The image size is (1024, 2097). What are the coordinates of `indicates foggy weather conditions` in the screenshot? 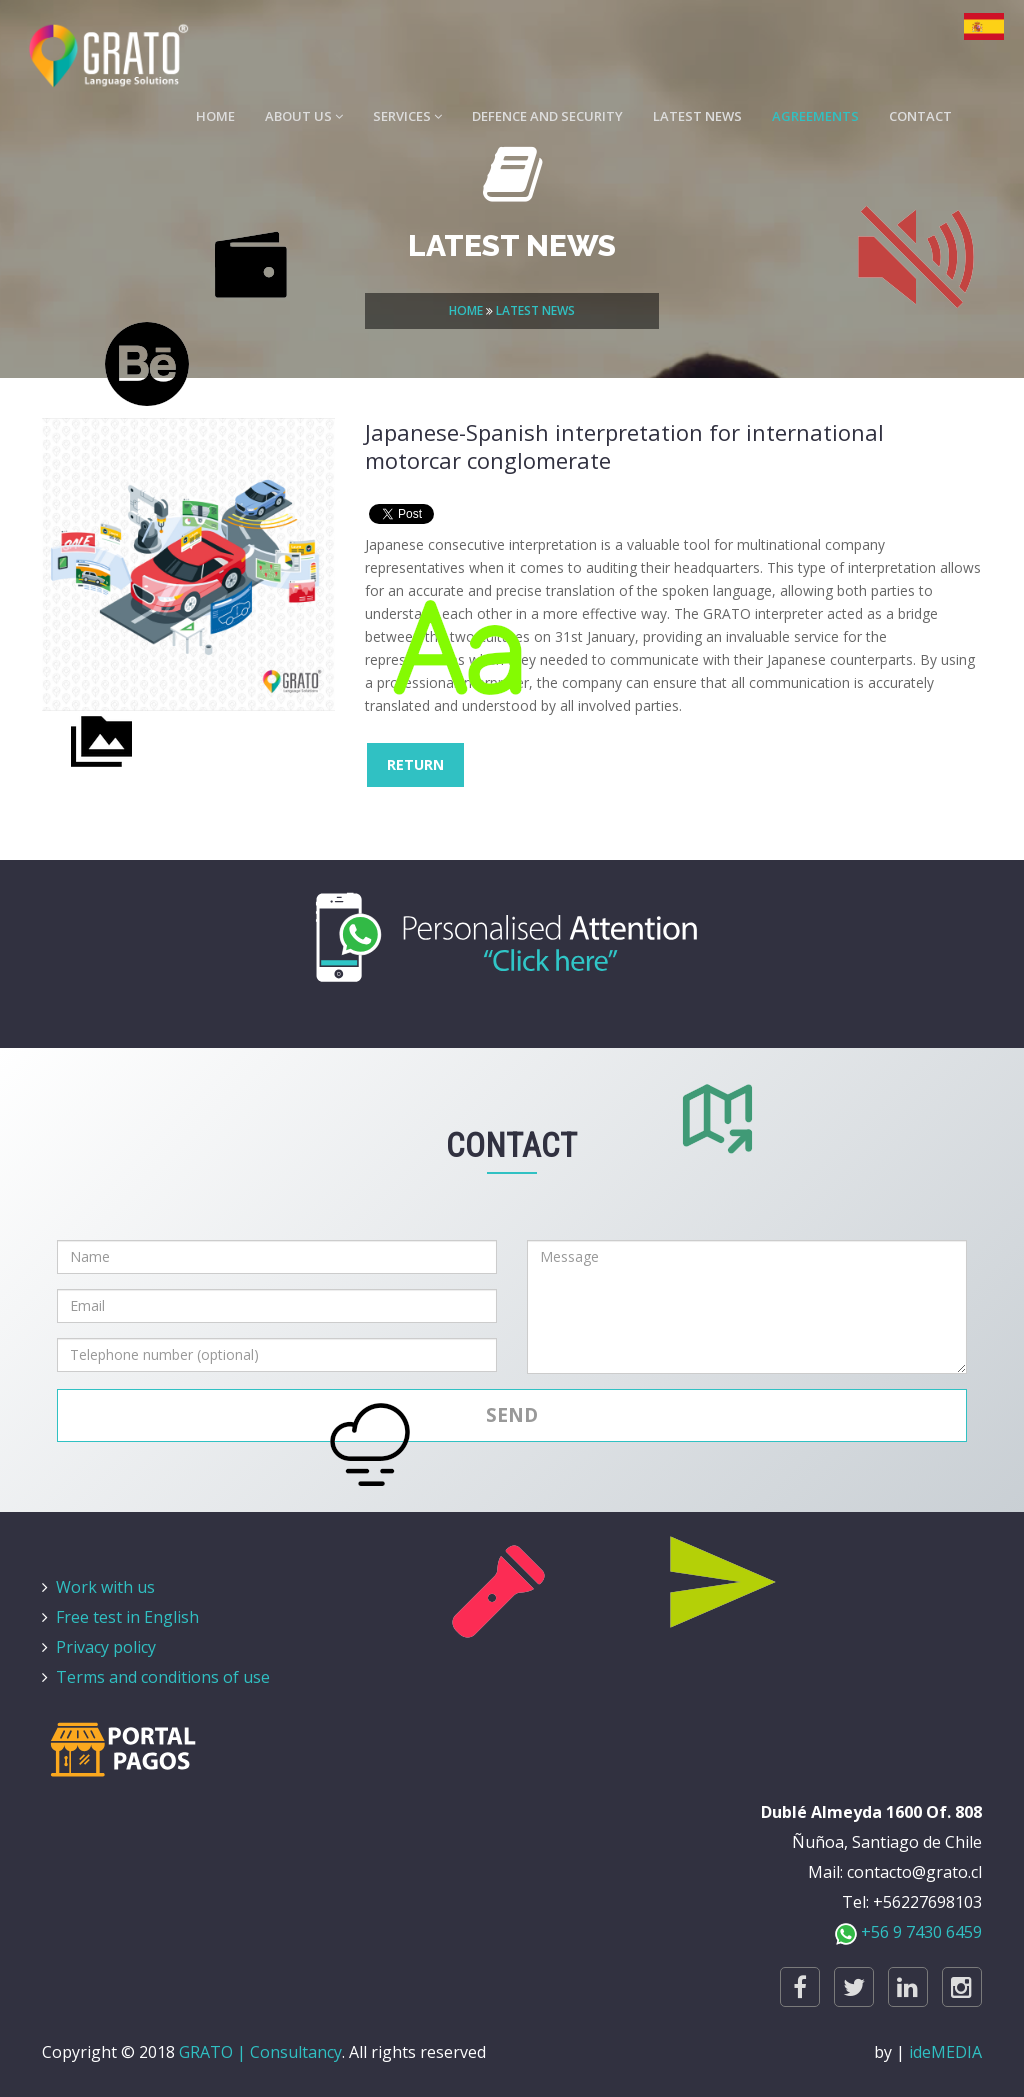 It's located at (370, 1443).